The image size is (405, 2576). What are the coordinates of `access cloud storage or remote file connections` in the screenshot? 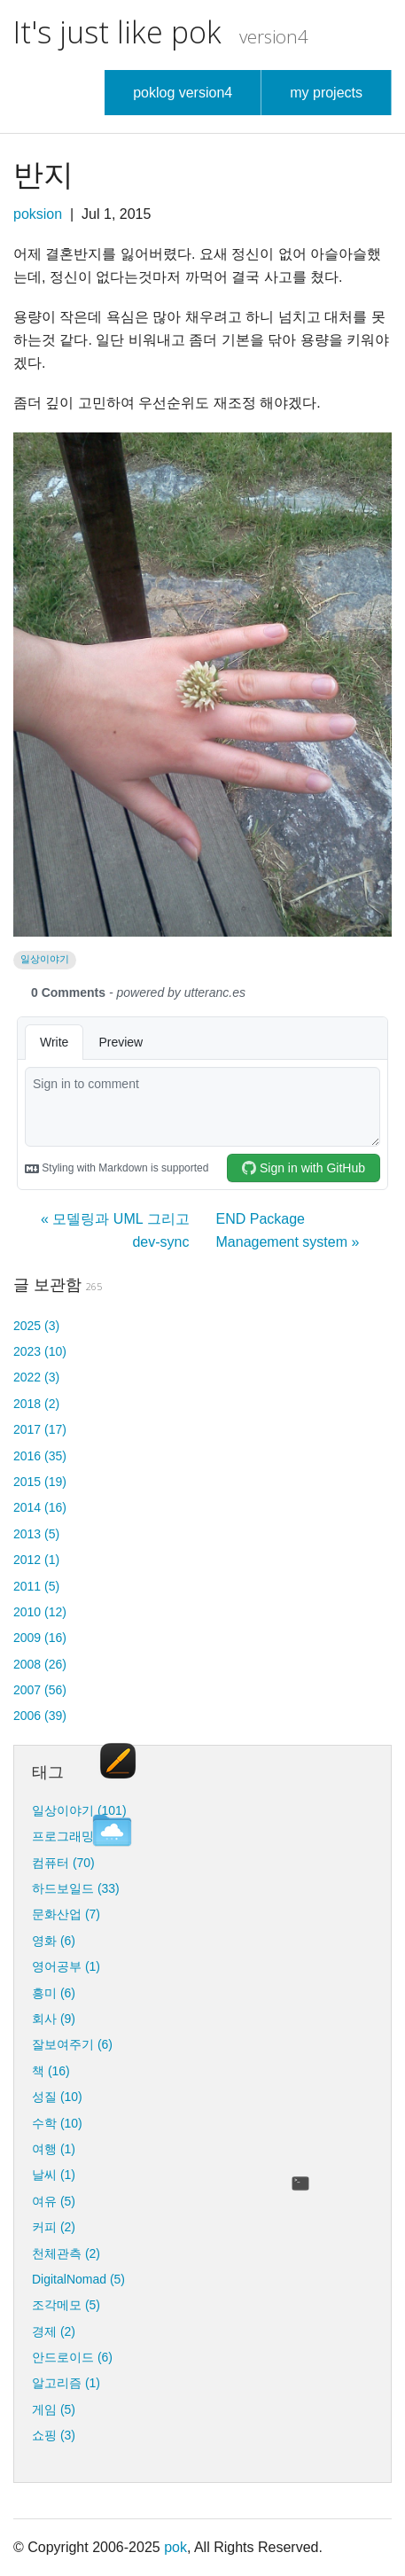 It's located at (112, 1830).